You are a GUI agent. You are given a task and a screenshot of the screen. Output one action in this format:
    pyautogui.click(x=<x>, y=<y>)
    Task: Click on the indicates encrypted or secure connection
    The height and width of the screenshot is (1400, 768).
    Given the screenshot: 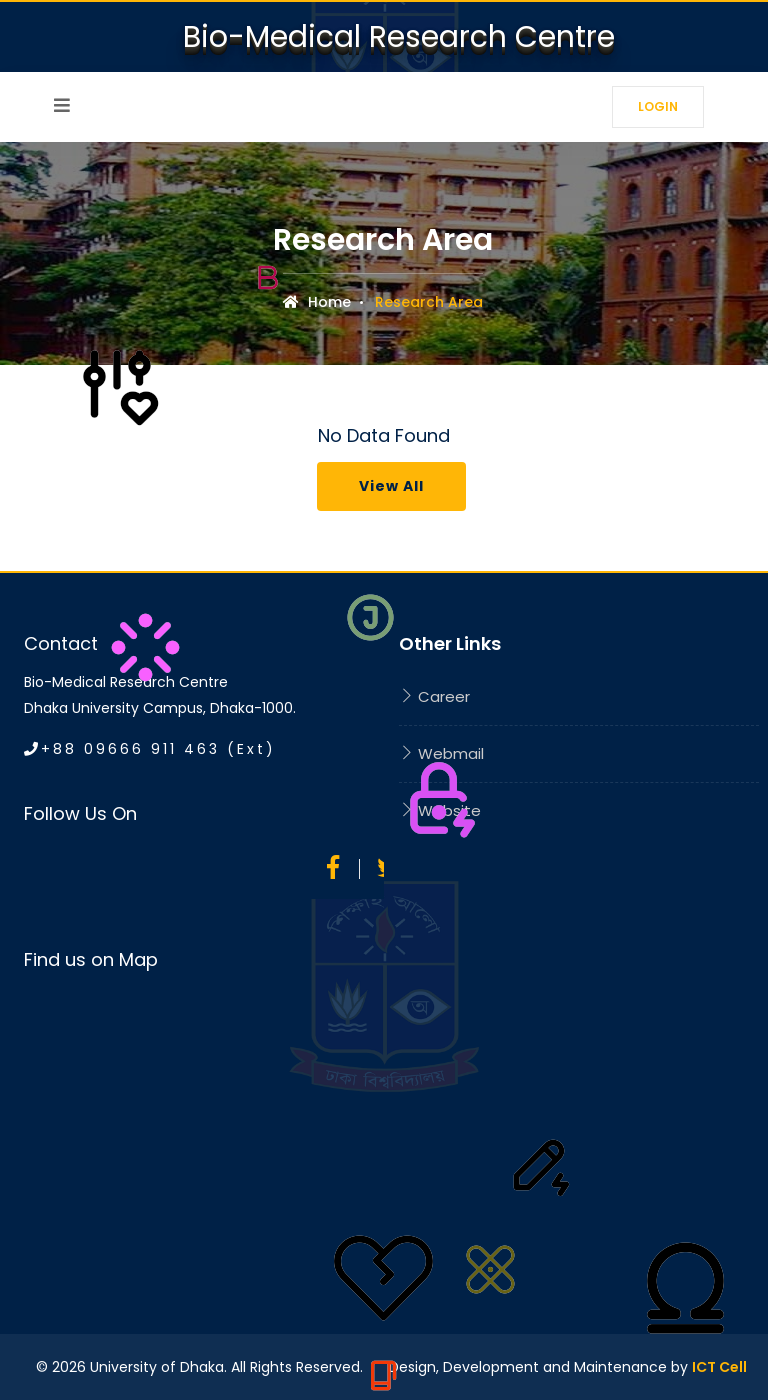 What is the action you would take?
    pyautogui.click(x=439, y=798)
    